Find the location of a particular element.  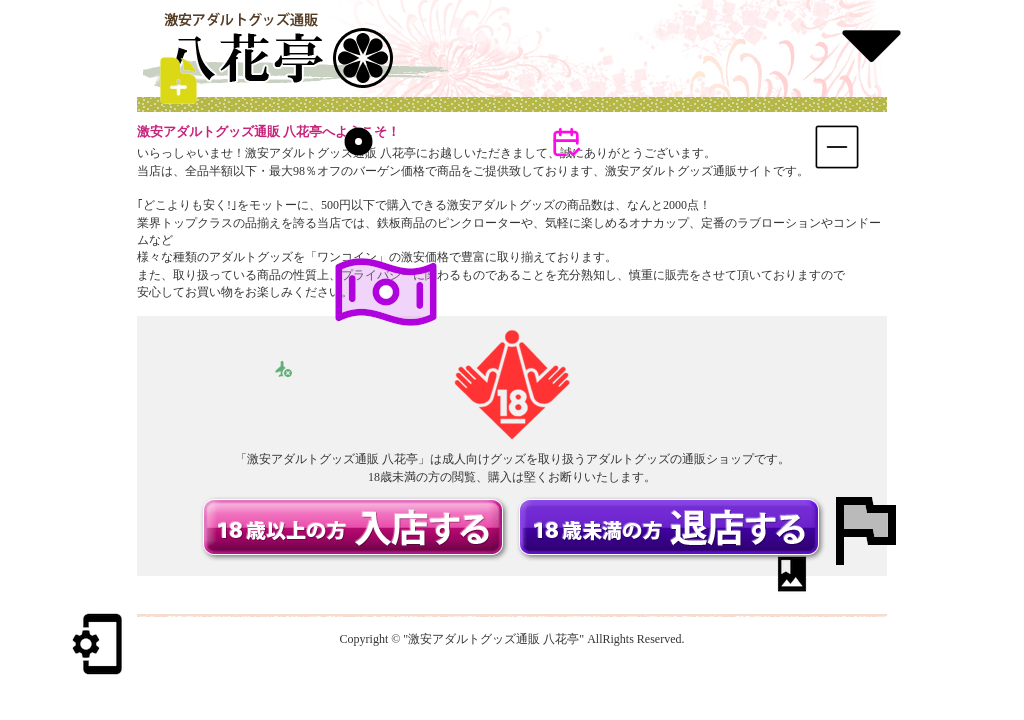

remove an item from a list or collection is located at coordinates (837, 147).